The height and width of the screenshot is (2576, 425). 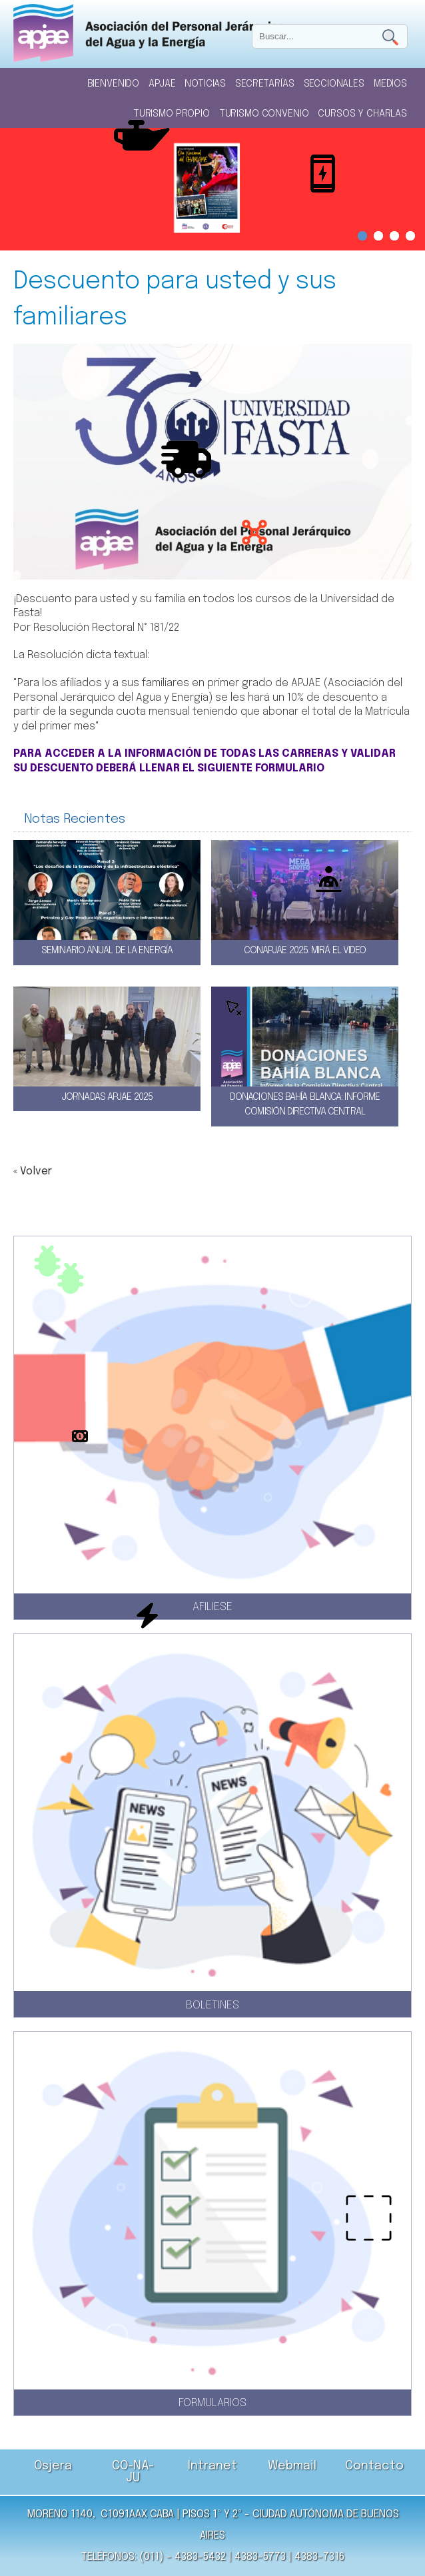 What do you see at coordinates (328, 879) in the screenshot?
I see `view medical diagnoses or health records` at bounding box center [328, 879].